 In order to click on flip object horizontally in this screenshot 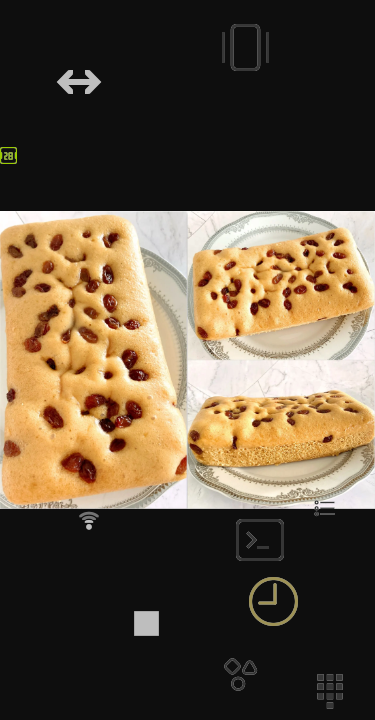, I will do `click(79, 82)`.